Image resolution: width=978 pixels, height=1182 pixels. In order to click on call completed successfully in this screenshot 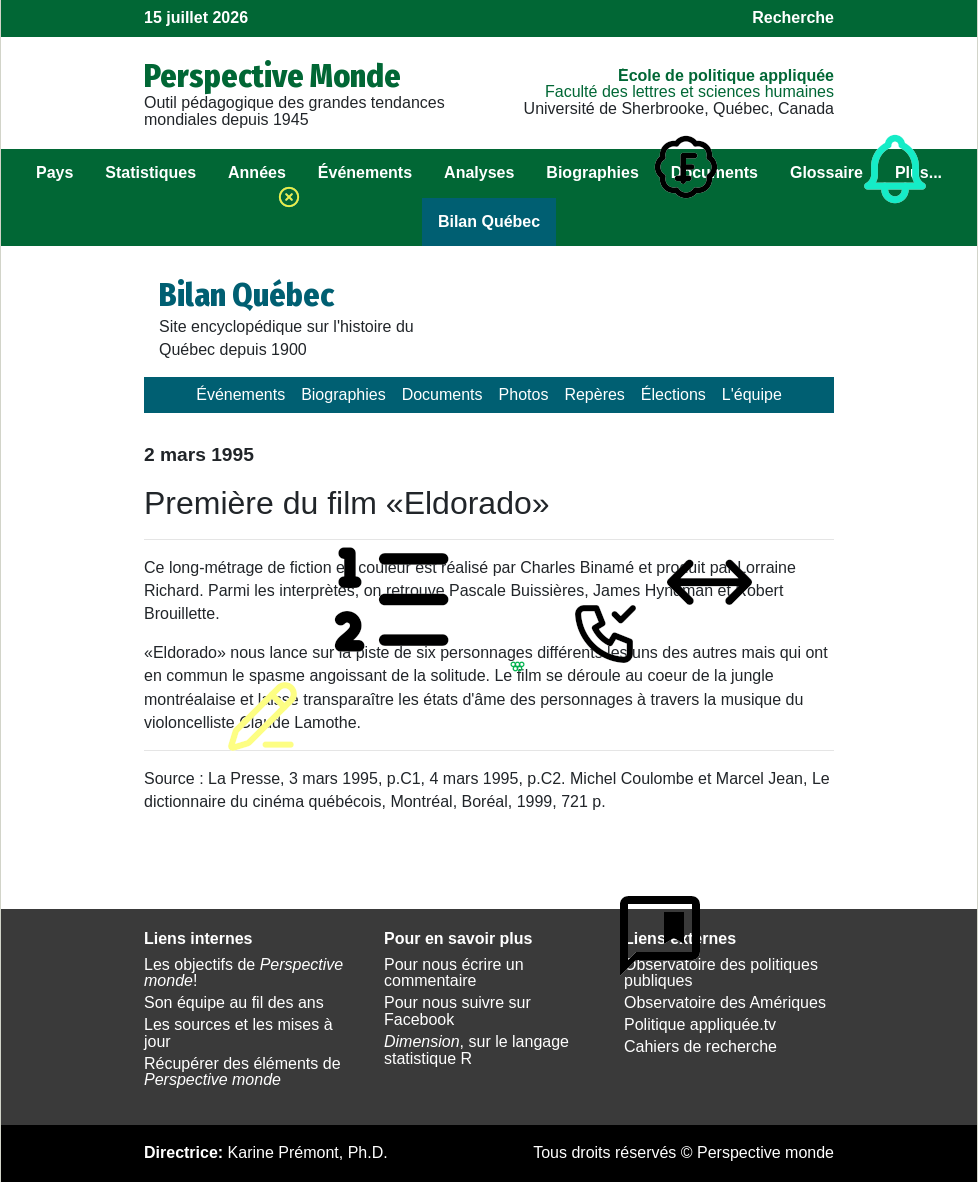, I will do `click(605, 632)`.